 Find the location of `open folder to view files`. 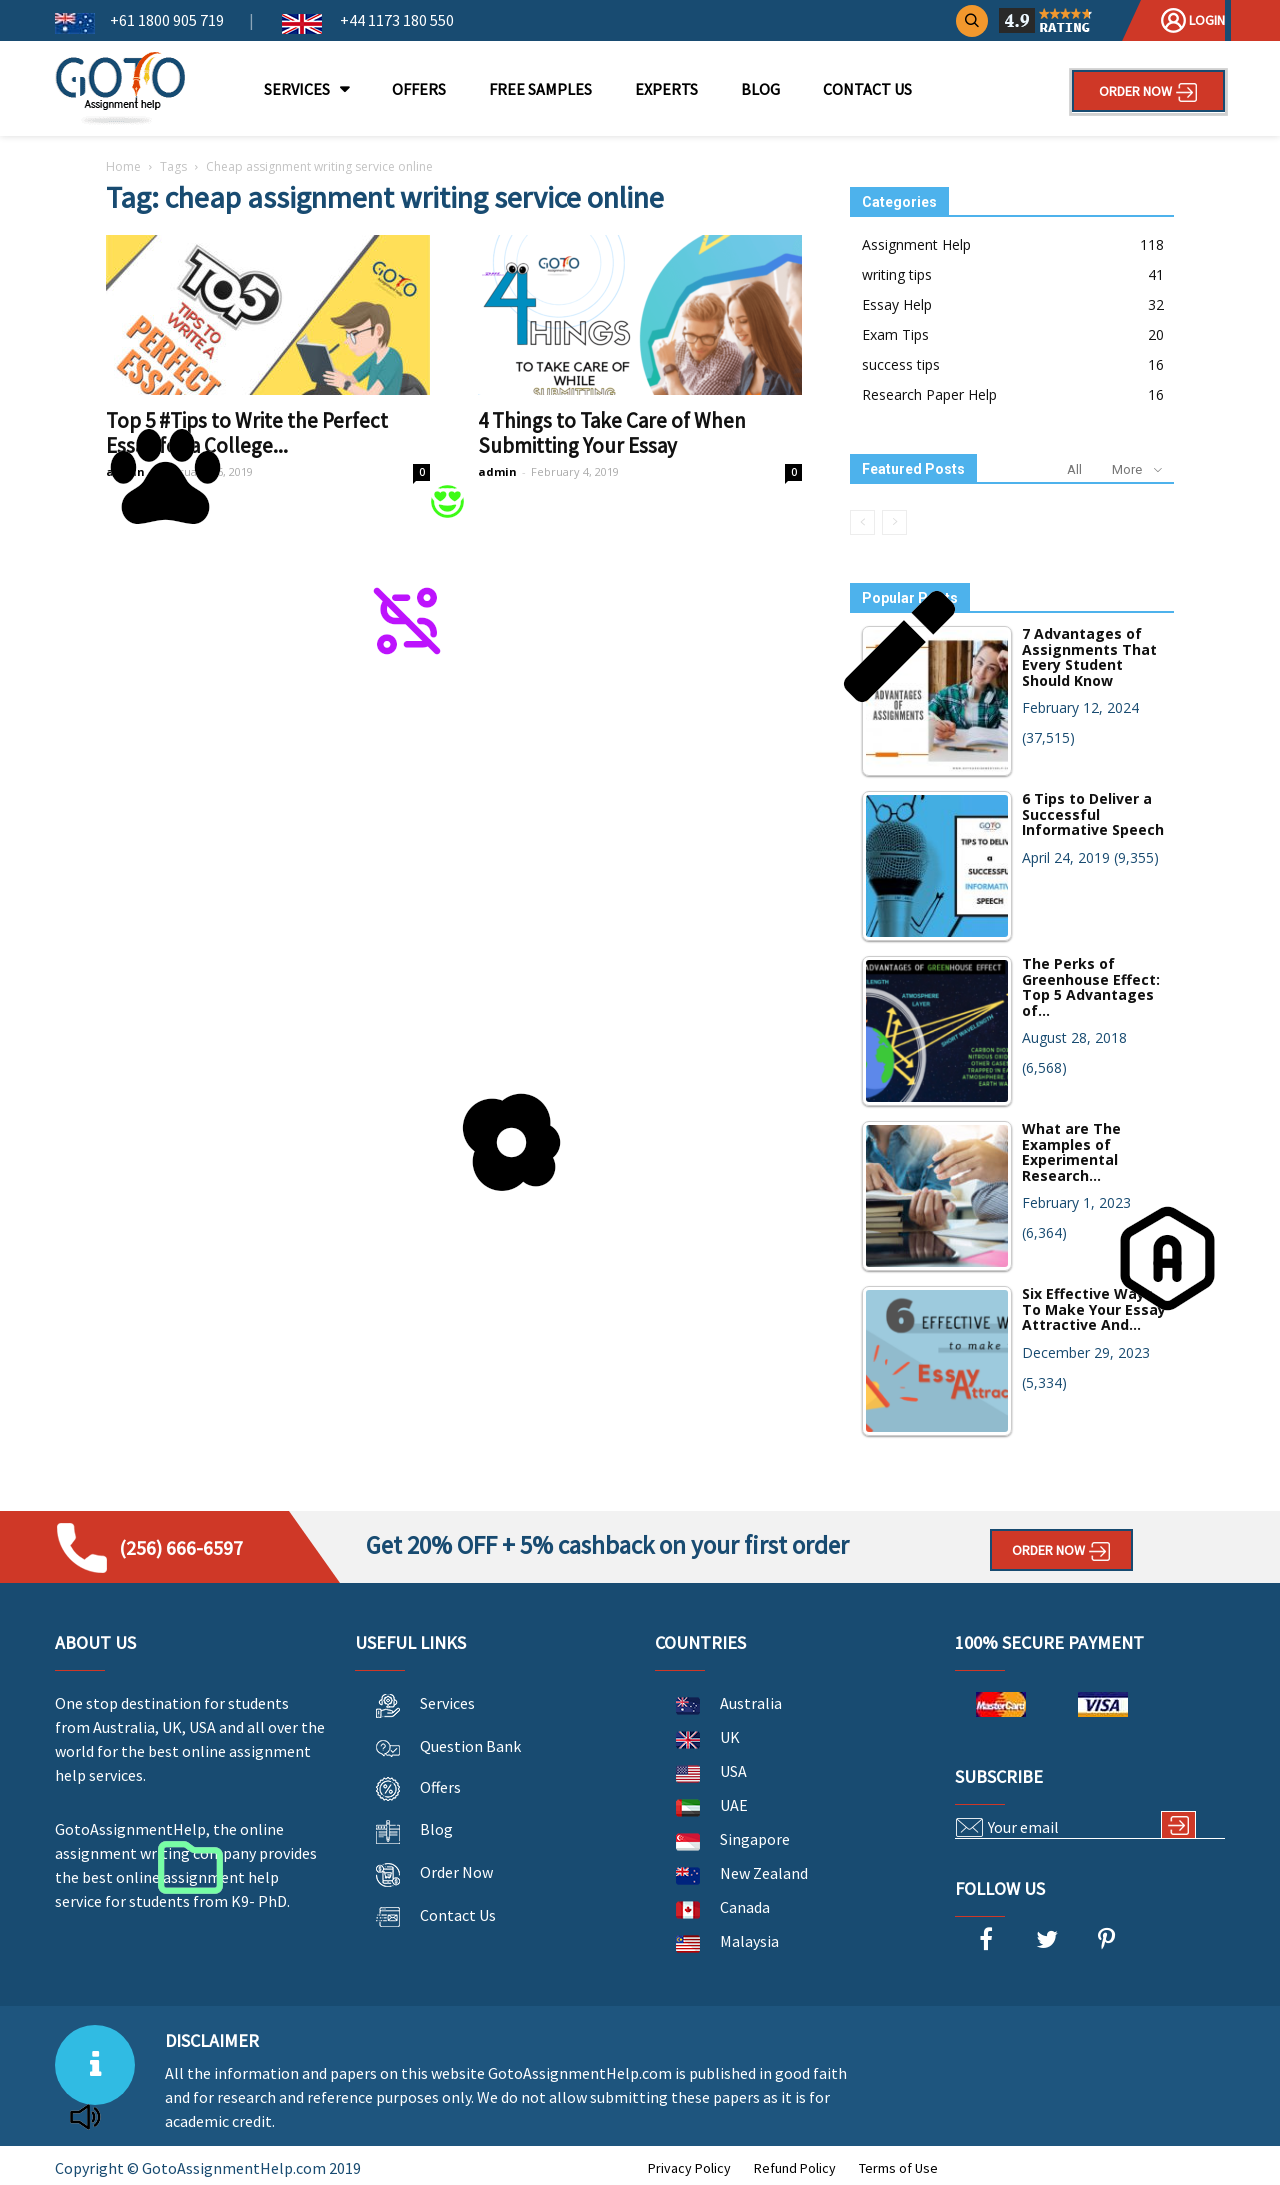

open folder to view files is located at coordinates (190, 1869).